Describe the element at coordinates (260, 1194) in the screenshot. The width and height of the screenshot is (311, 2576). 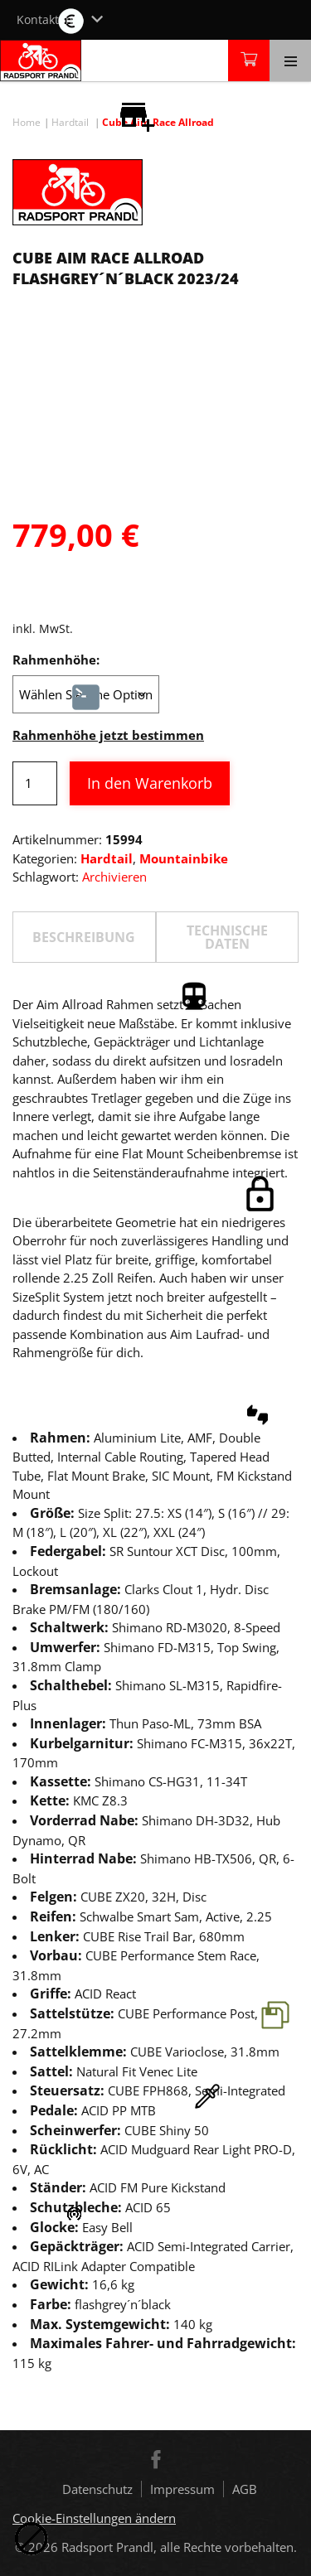
I see `indicates a locked or secured item` at that location.